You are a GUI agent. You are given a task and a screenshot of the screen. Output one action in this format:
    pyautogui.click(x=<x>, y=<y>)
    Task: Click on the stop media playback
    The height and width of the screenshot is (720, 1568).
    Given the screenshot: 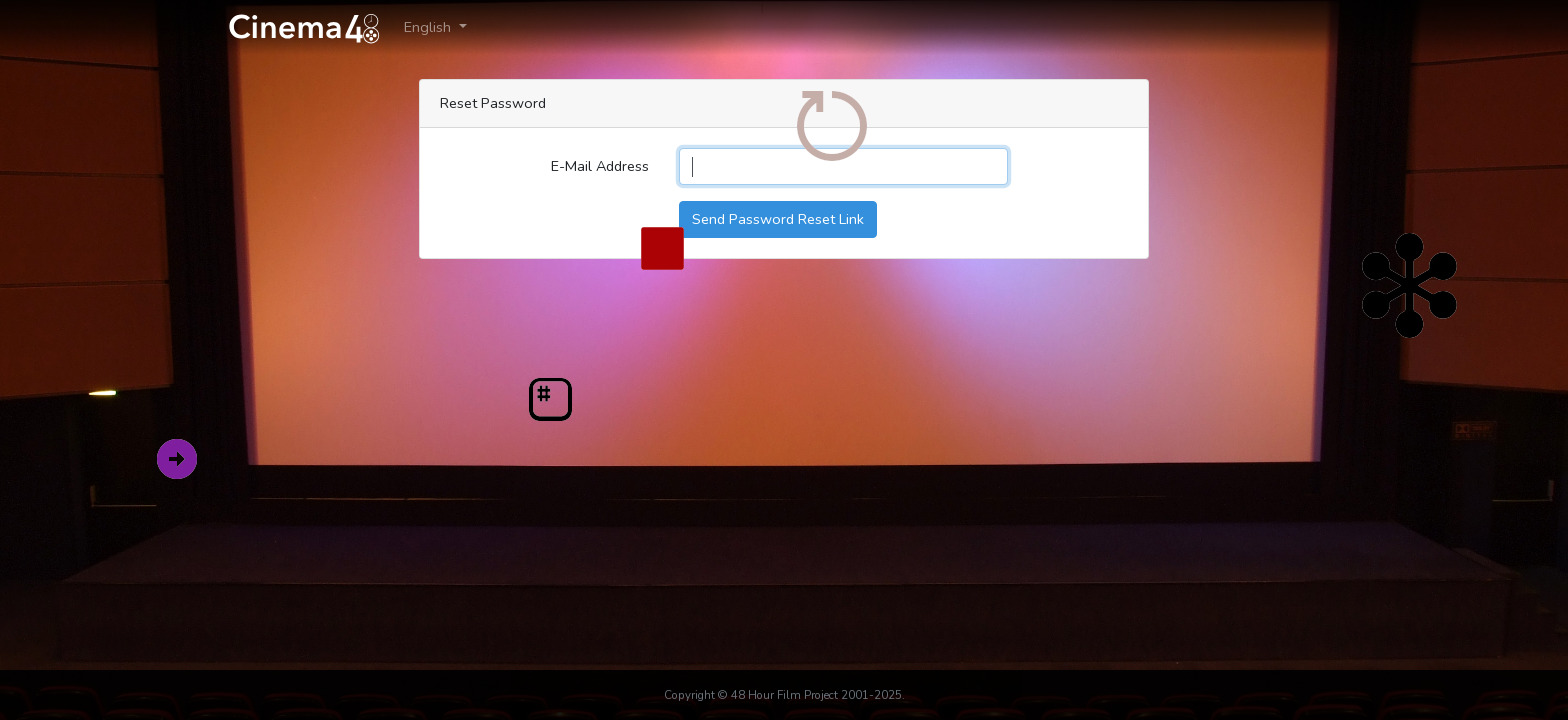 What is the action you would take?
    pyautogui.click(x=662, y=248)
    